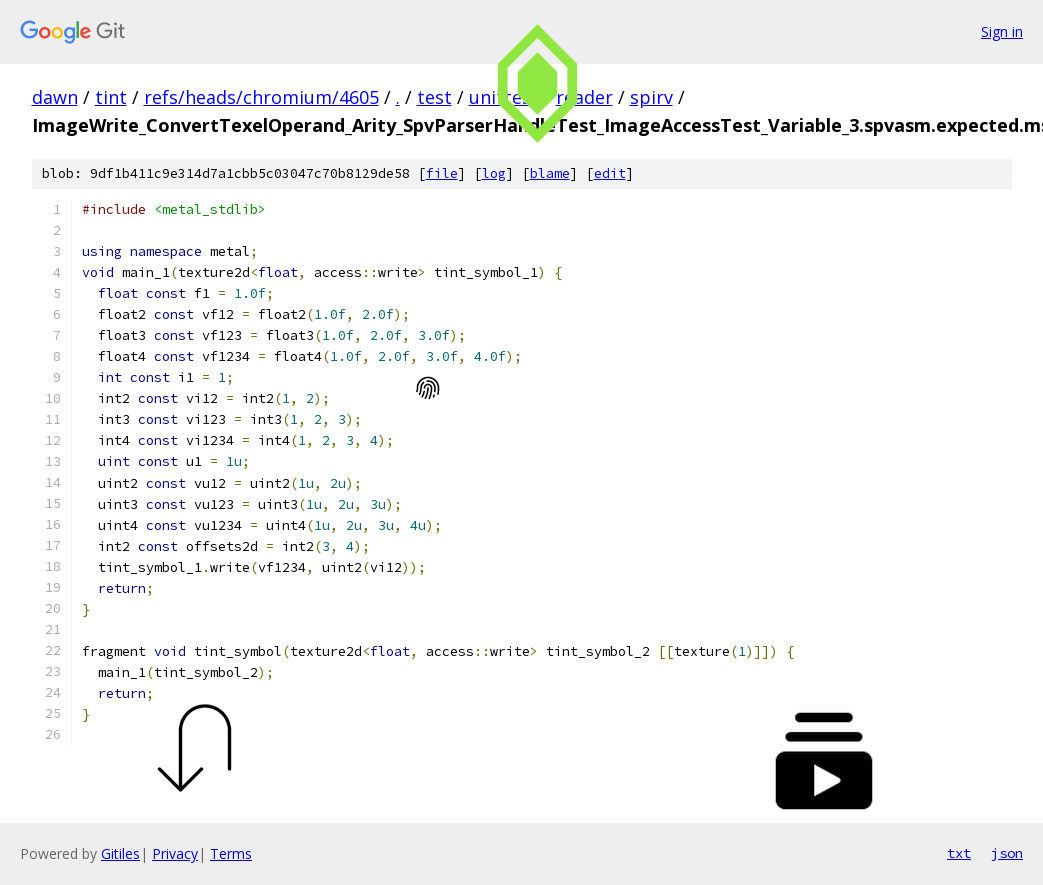 The height and width of the screenshot is (885, 1043). What do you see at coordinates (537, 83) in the screenshot?
I see `indicates a Discord server booster status` at bounding box center [537, 83].